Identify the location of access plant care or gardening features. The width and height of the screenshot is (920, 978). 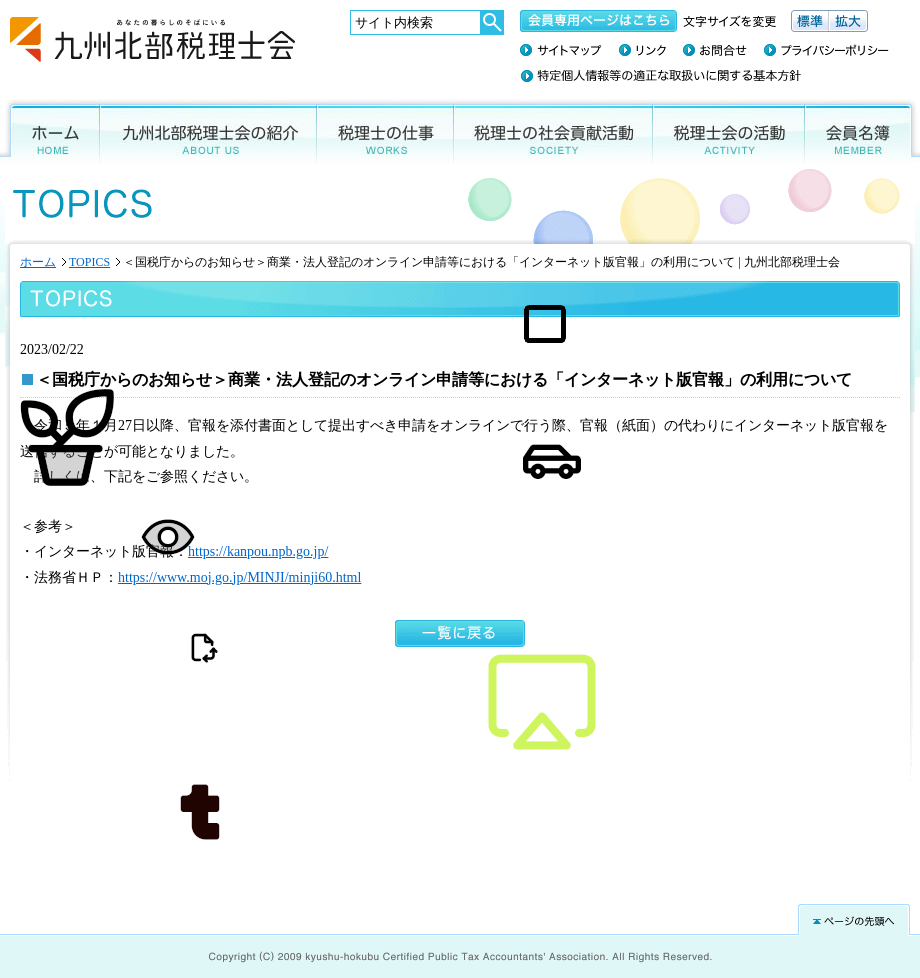
(65, 437).